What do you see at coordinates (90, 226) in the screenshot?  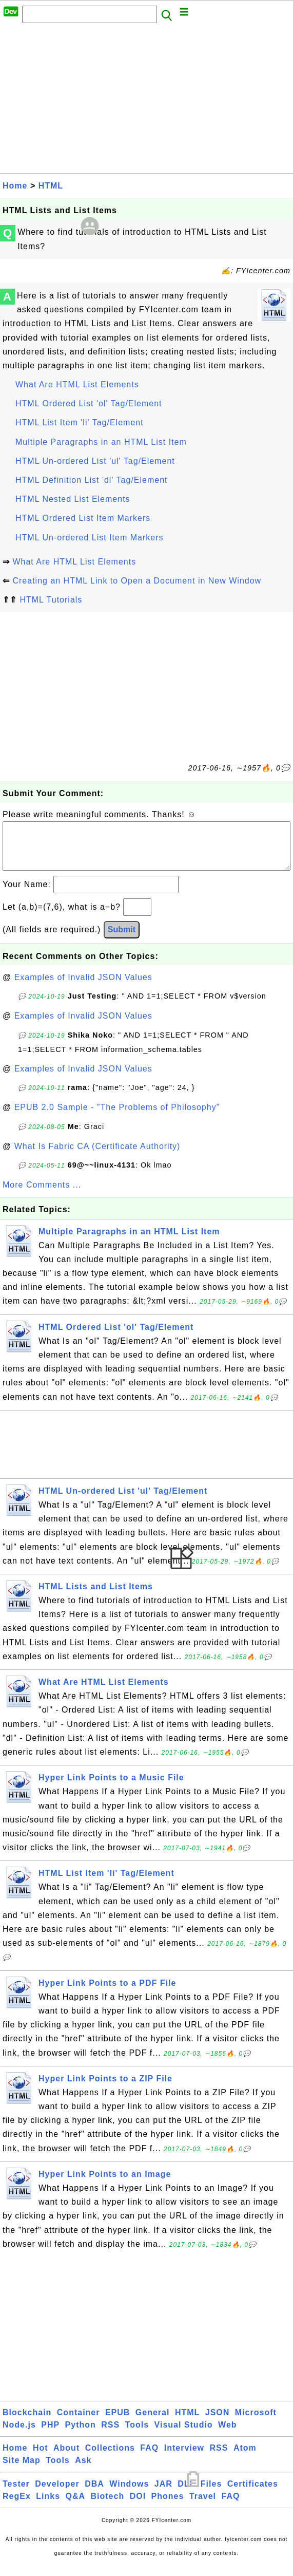 I see `indicates an error or unsuccessful action` at bounding box center [90, 226].